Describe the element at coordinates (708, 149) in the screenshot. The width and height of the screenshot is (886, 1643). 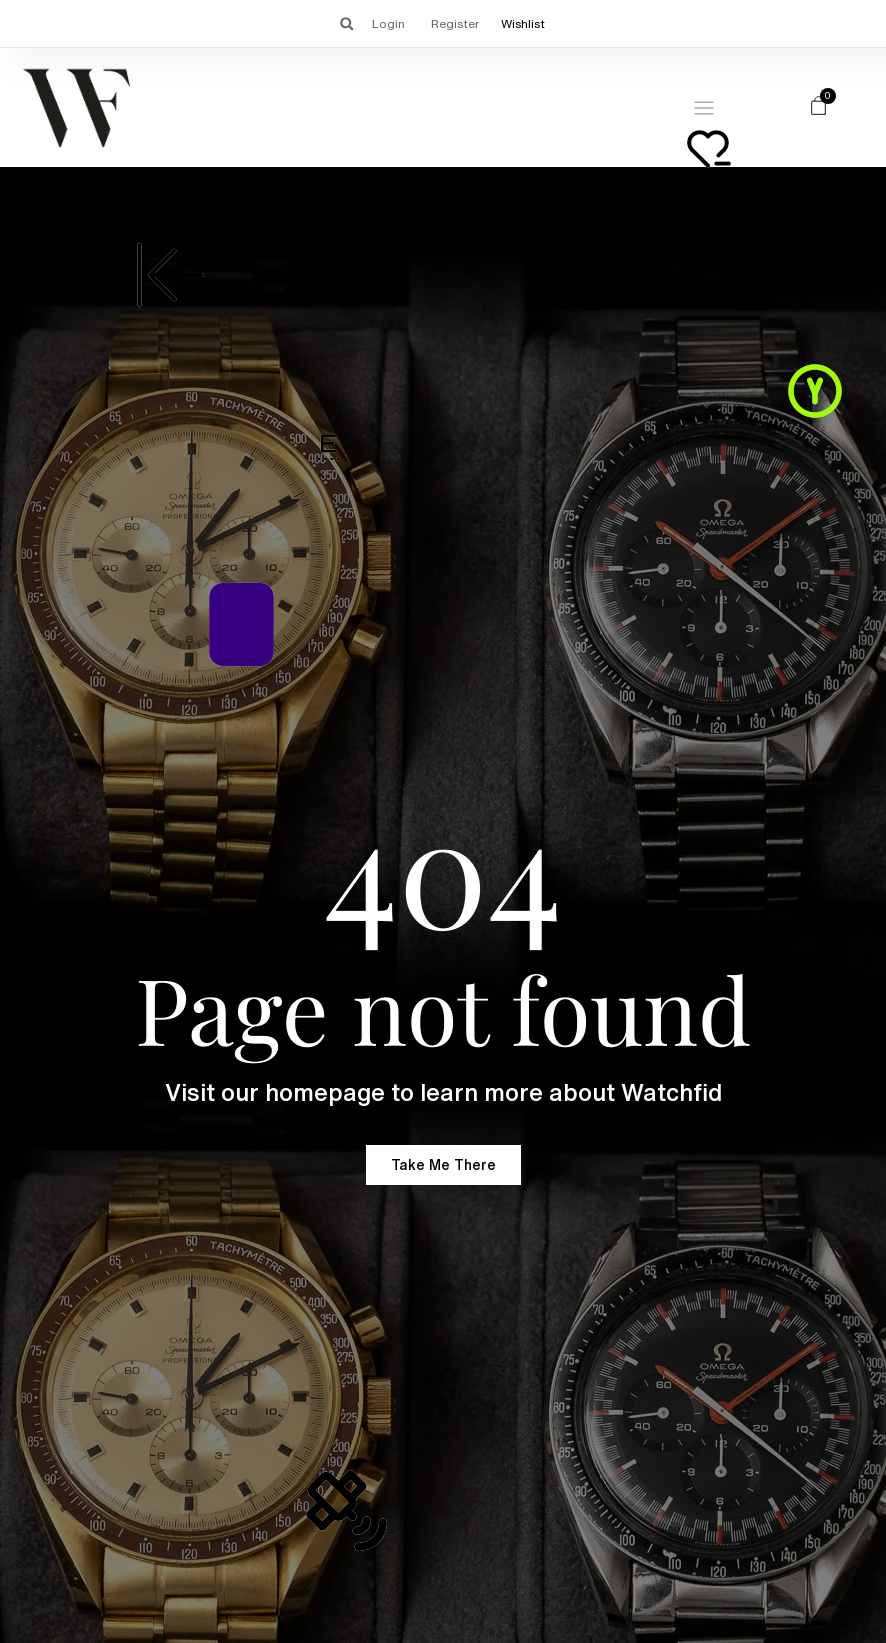
I see `remove from favorites` at that location.